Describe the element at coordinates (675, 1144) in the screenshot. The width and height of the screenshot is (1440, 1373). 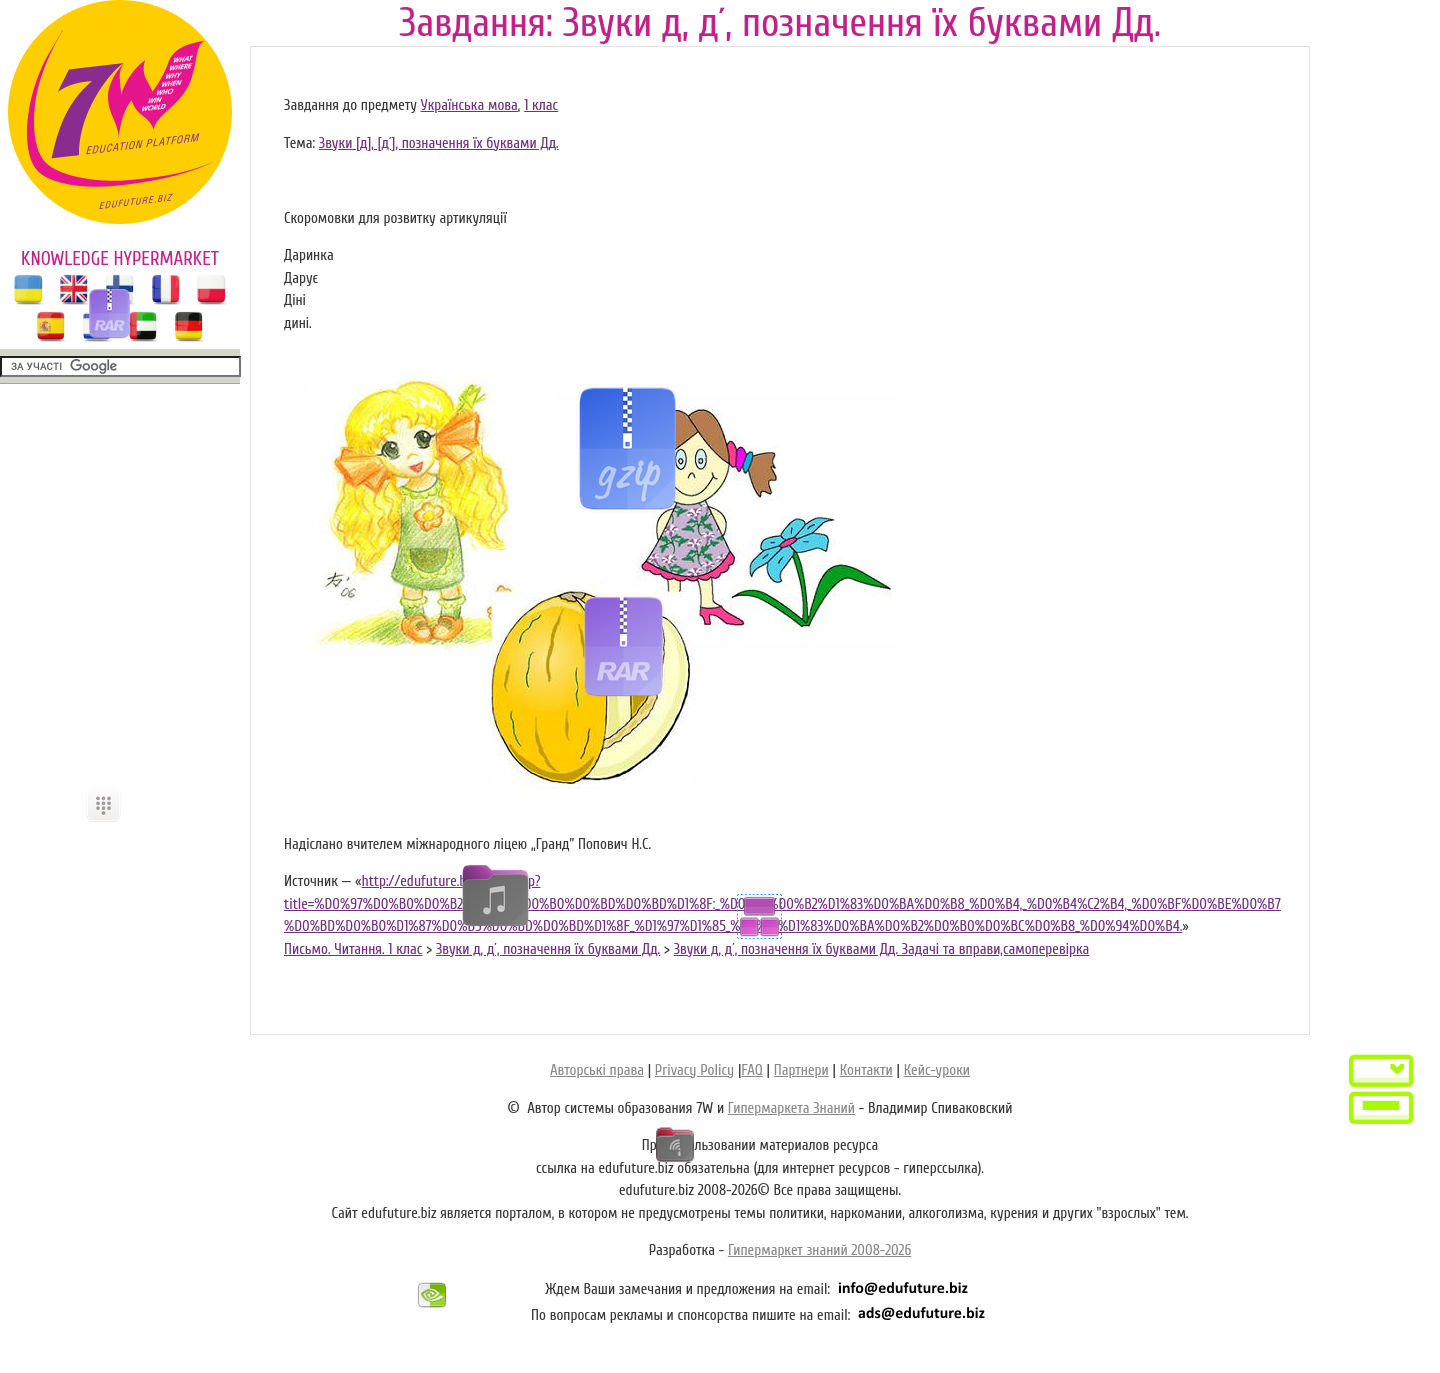
I see `folder synced with insync cloud service` at that location.